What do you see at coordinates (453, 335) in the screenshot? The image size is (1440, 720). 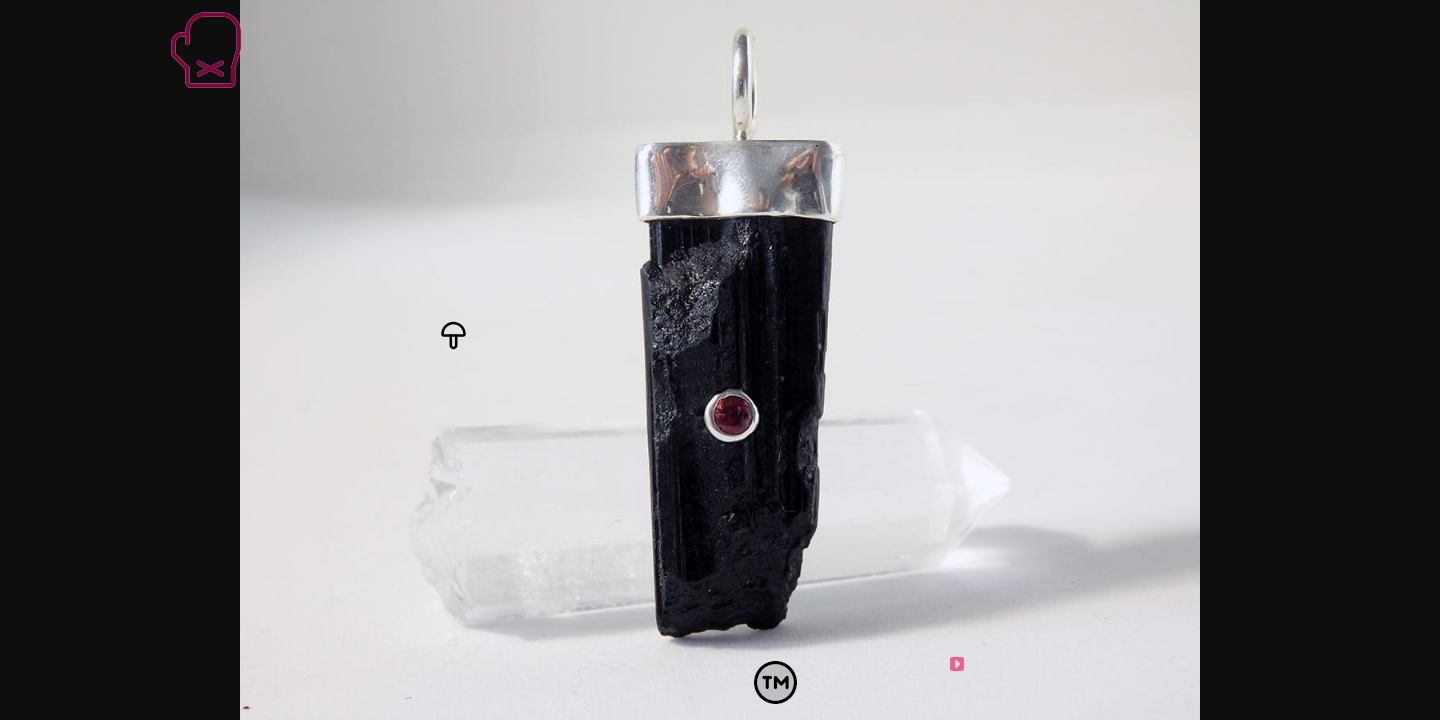 I see `browse fungi or mushroom identification` at bounding box center [453, 335].